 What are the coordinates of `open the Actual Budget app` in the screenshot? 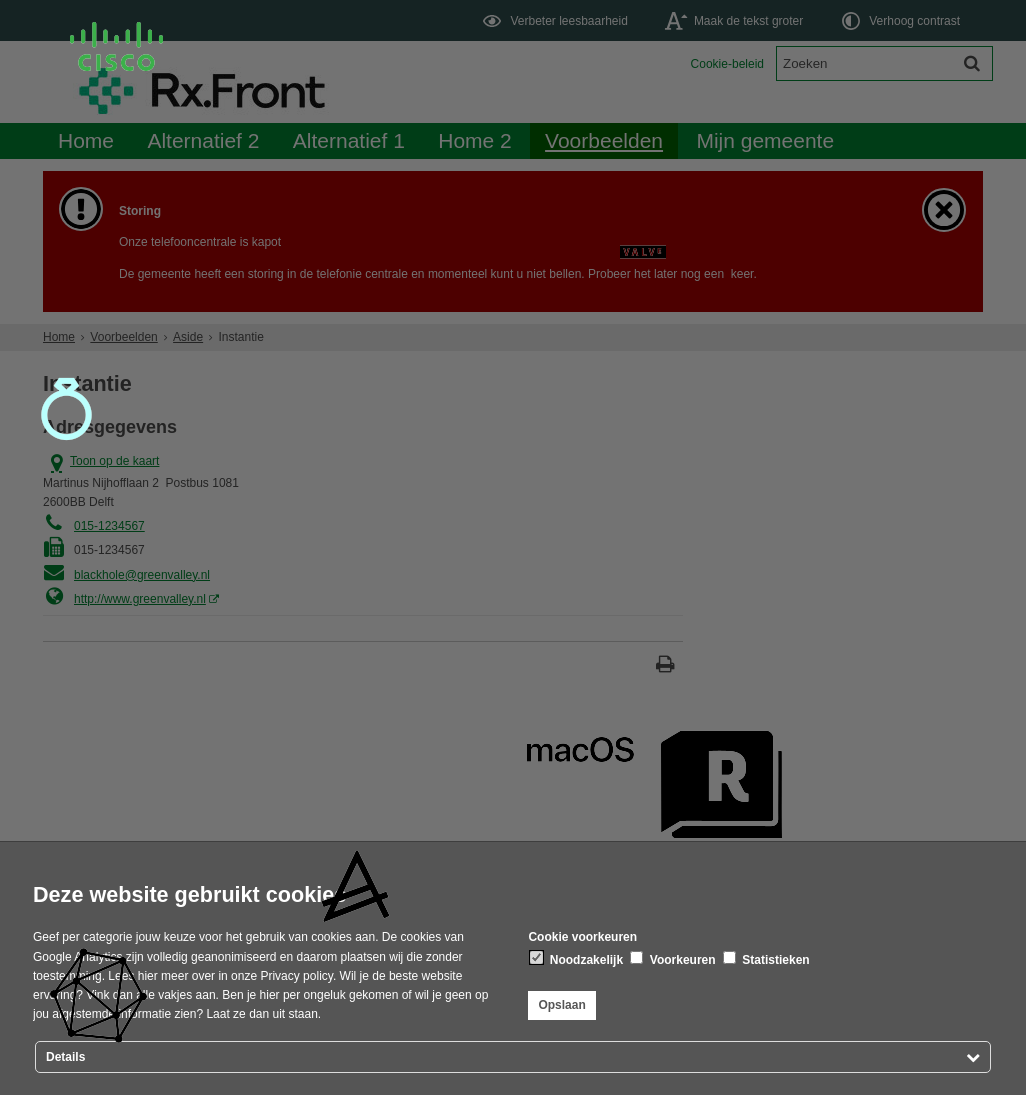 It's located at (355, 886).